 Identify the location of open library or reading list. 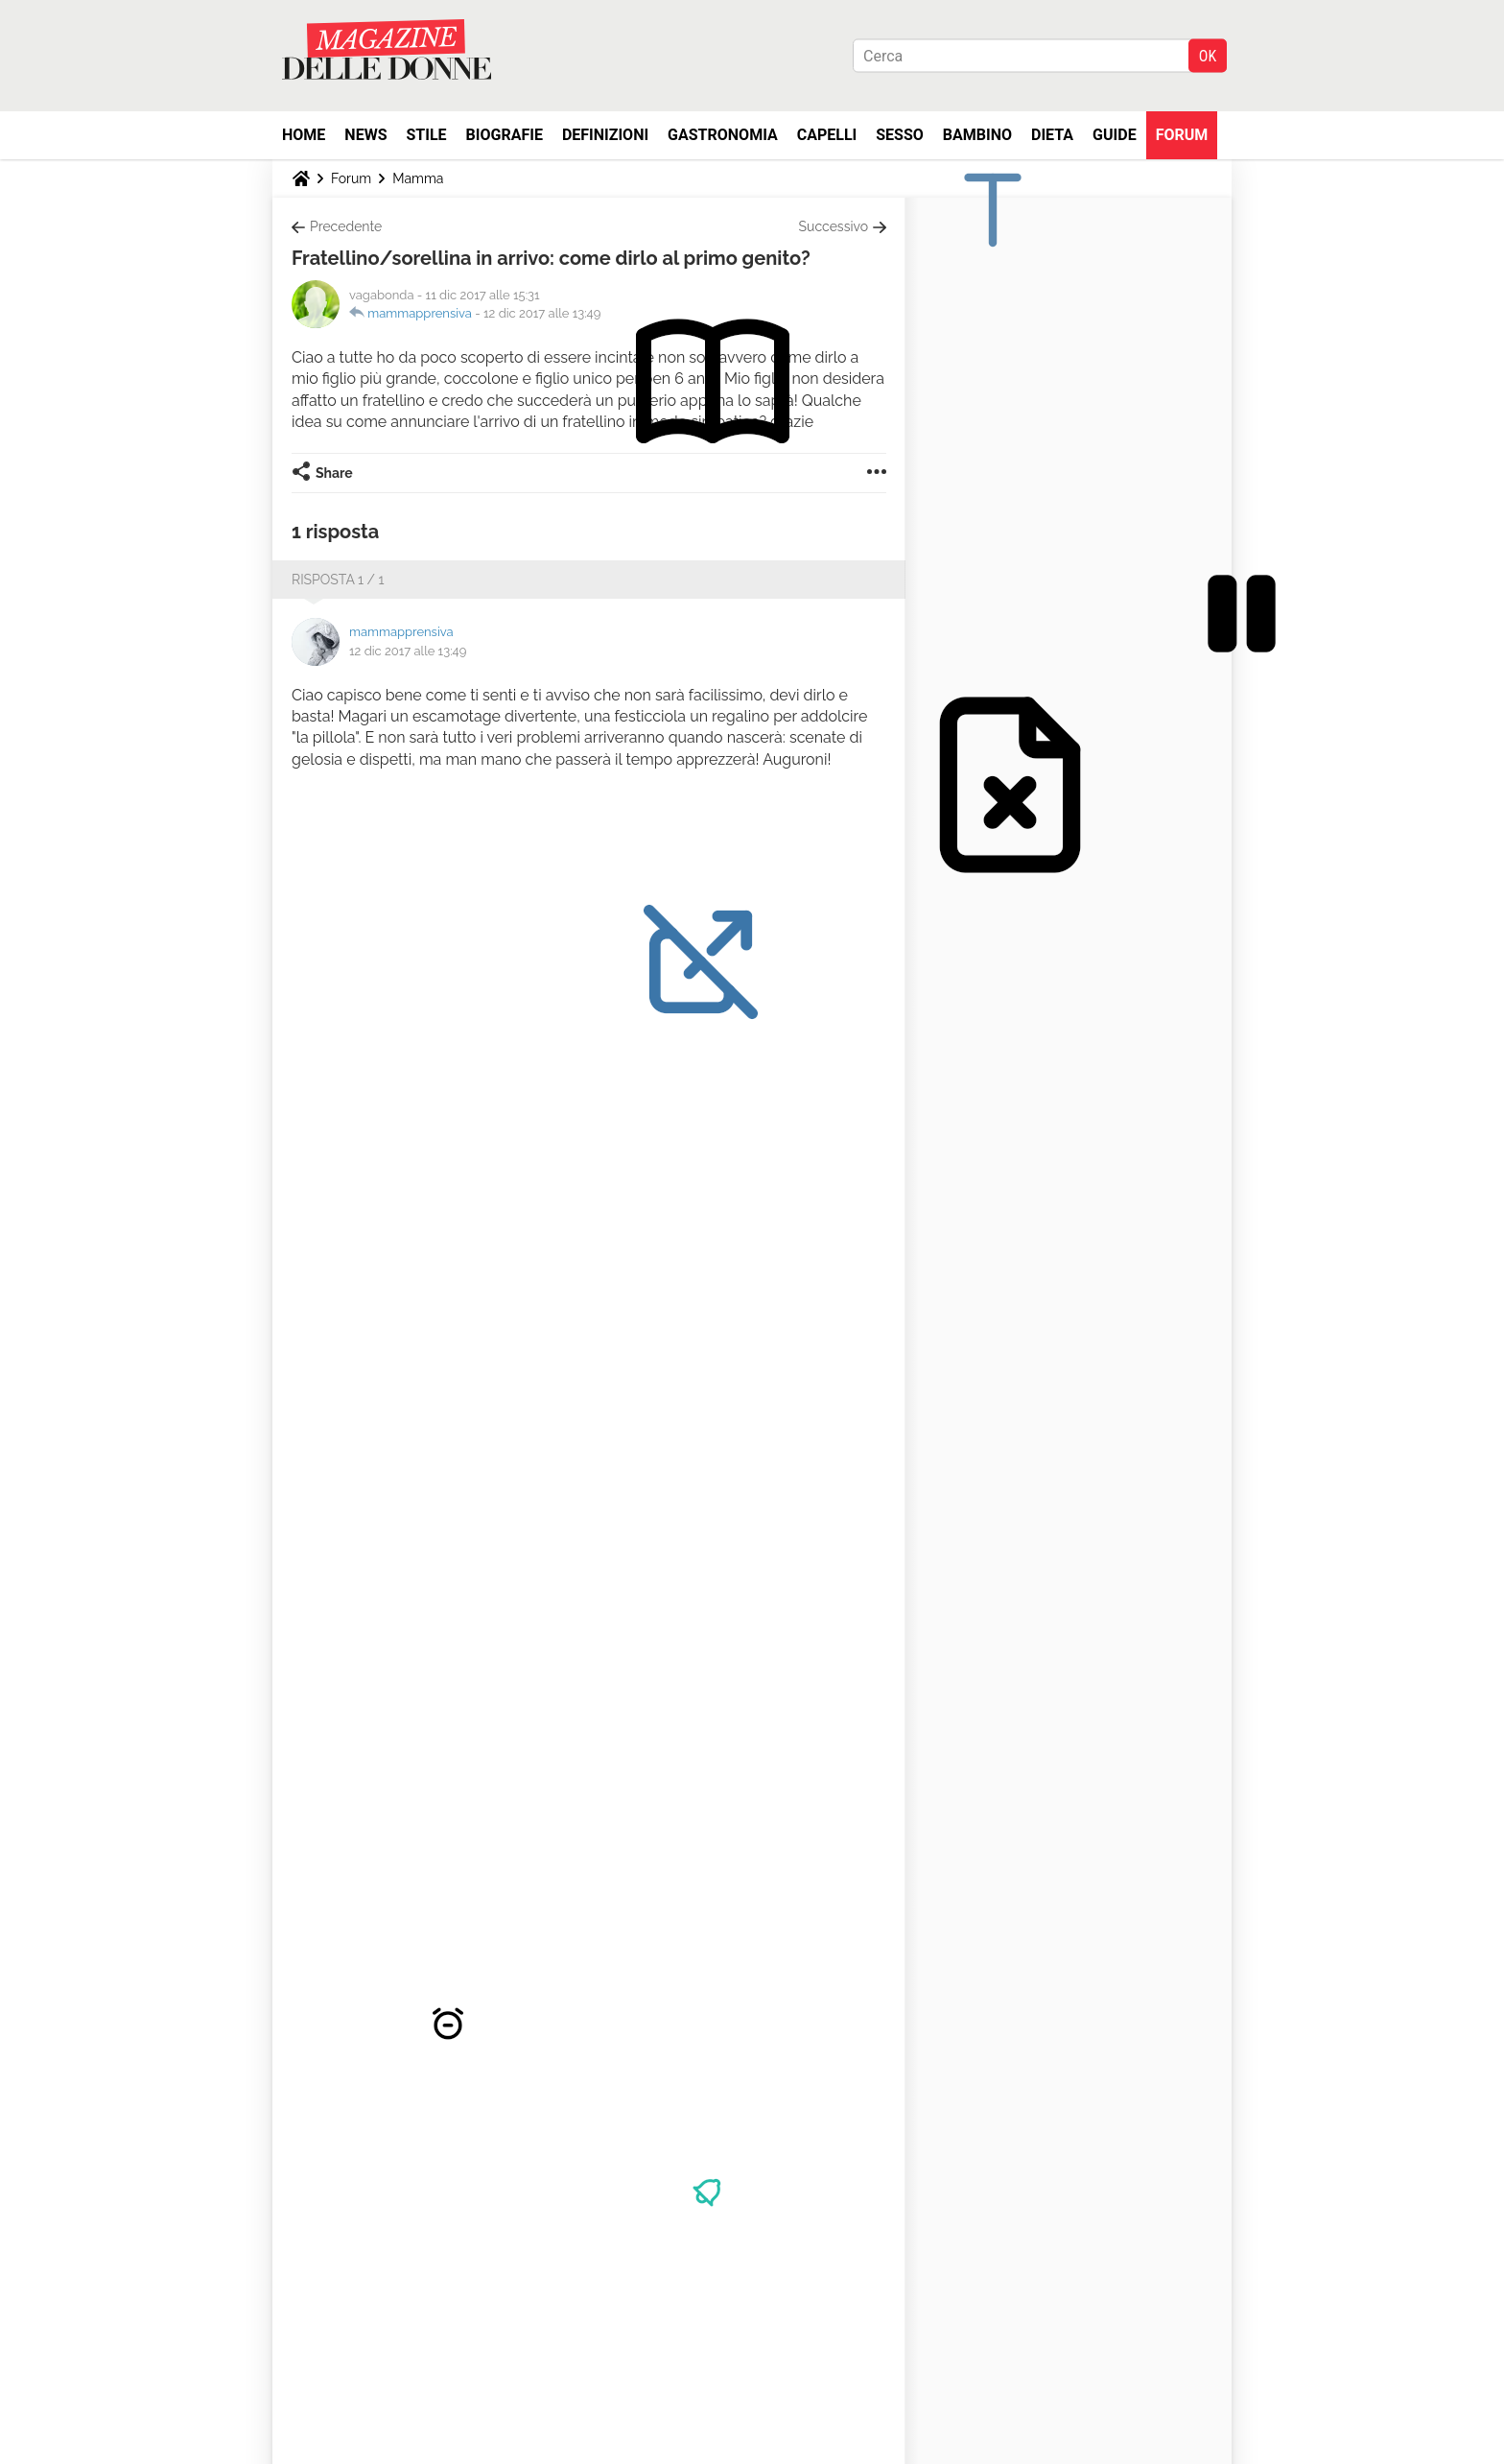
(713, 382).